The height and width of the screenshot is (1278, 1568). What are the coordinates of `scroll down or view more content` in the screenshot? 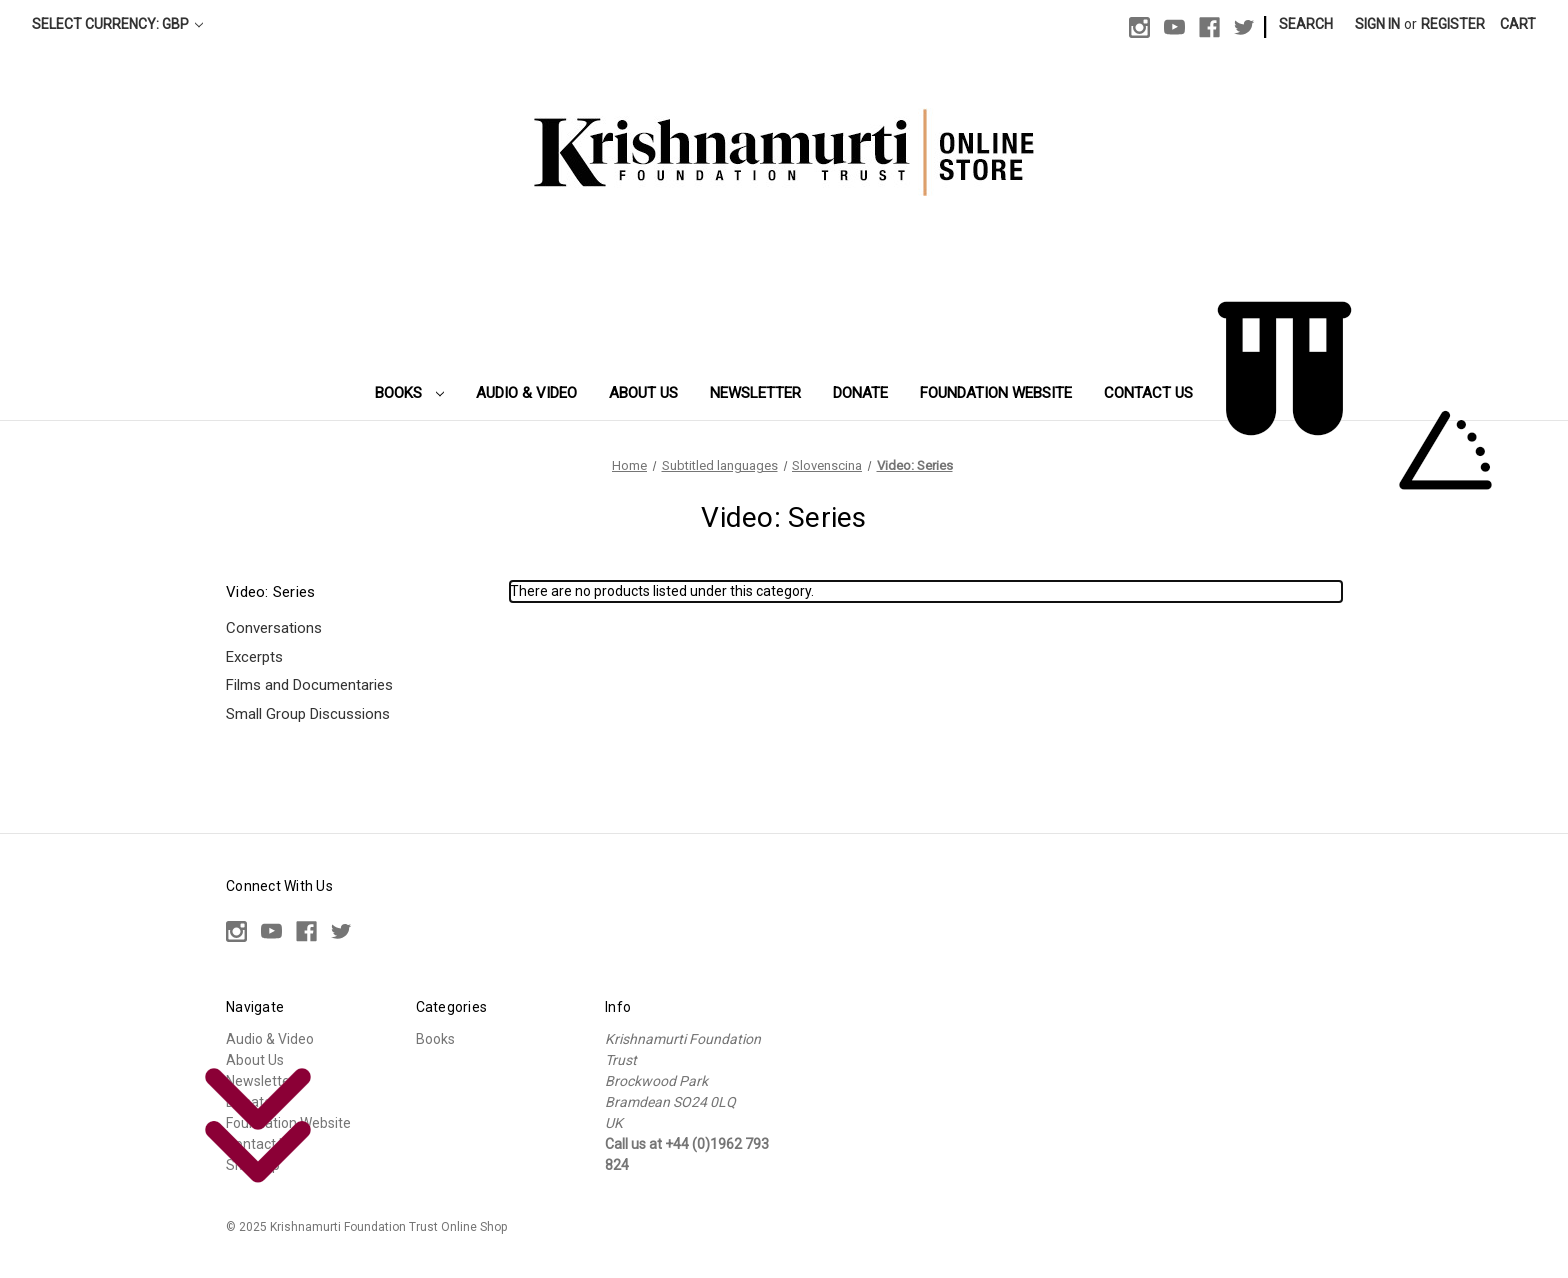 It's located at (258, 1121).